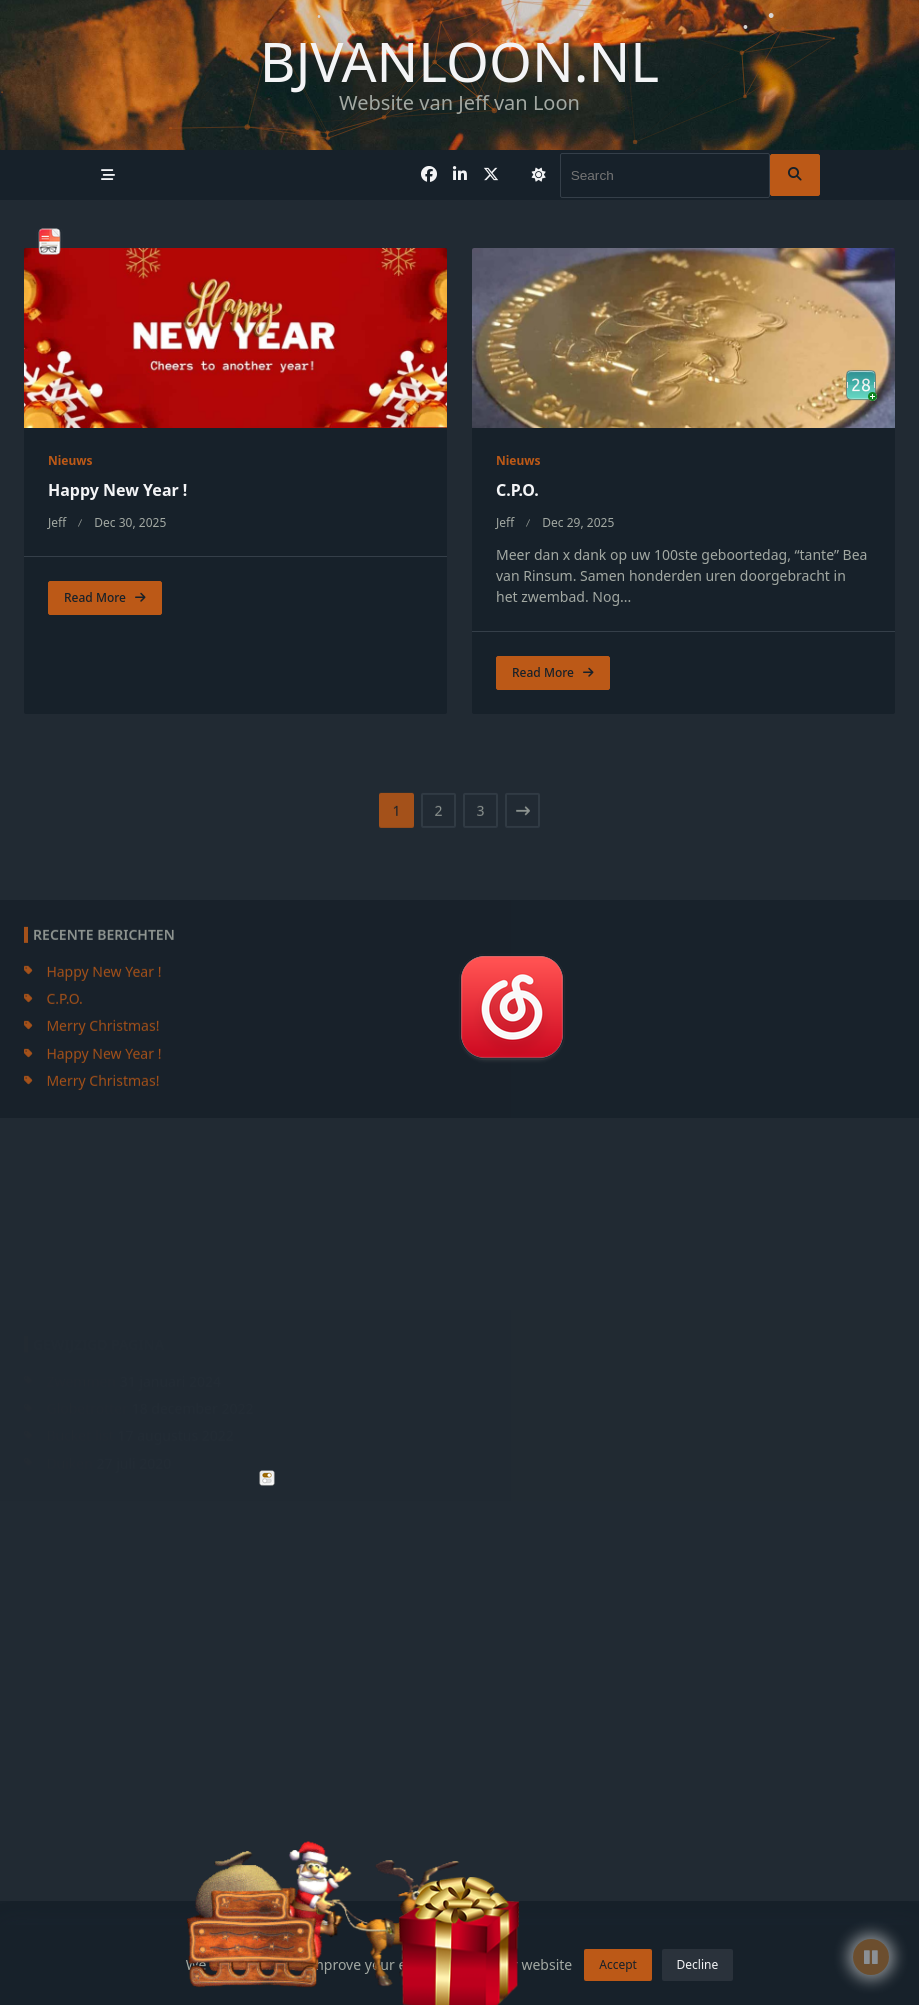  What do you see at coordinates (49, 241) in the screenshot?
I see `open the papers app for reading articles` at bounding box center [49, 241].